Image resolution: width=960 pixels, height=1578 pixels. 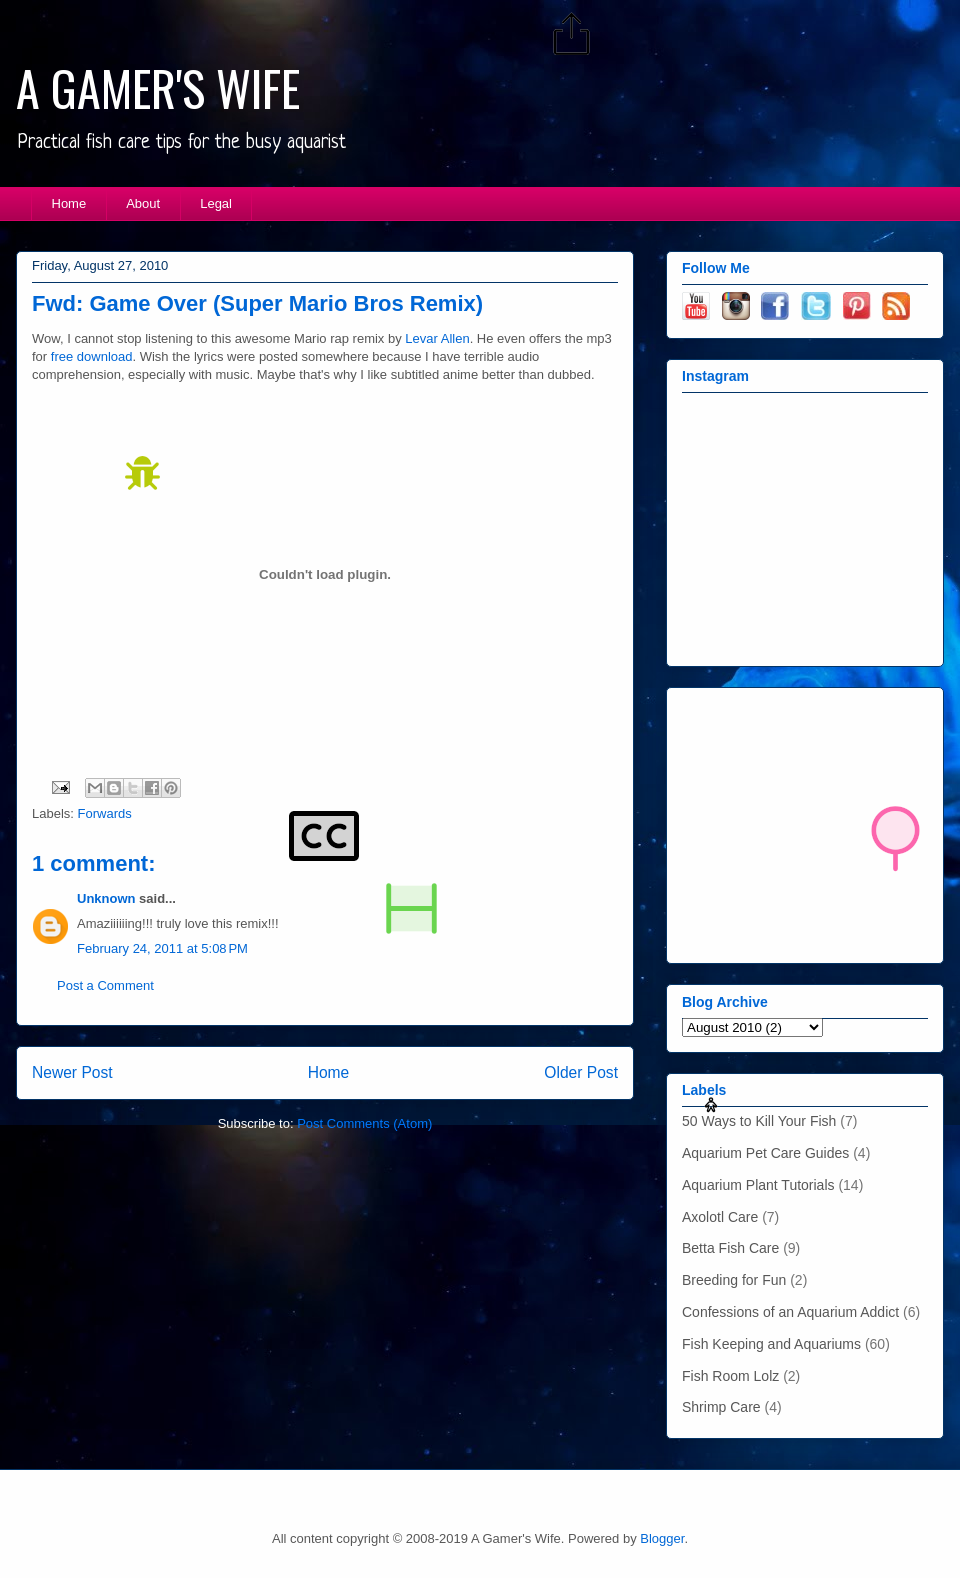 What do you see at coordinates (142, 473) in the screenshot?
I see `report a bug or issue` at bounding box center [142, 473].